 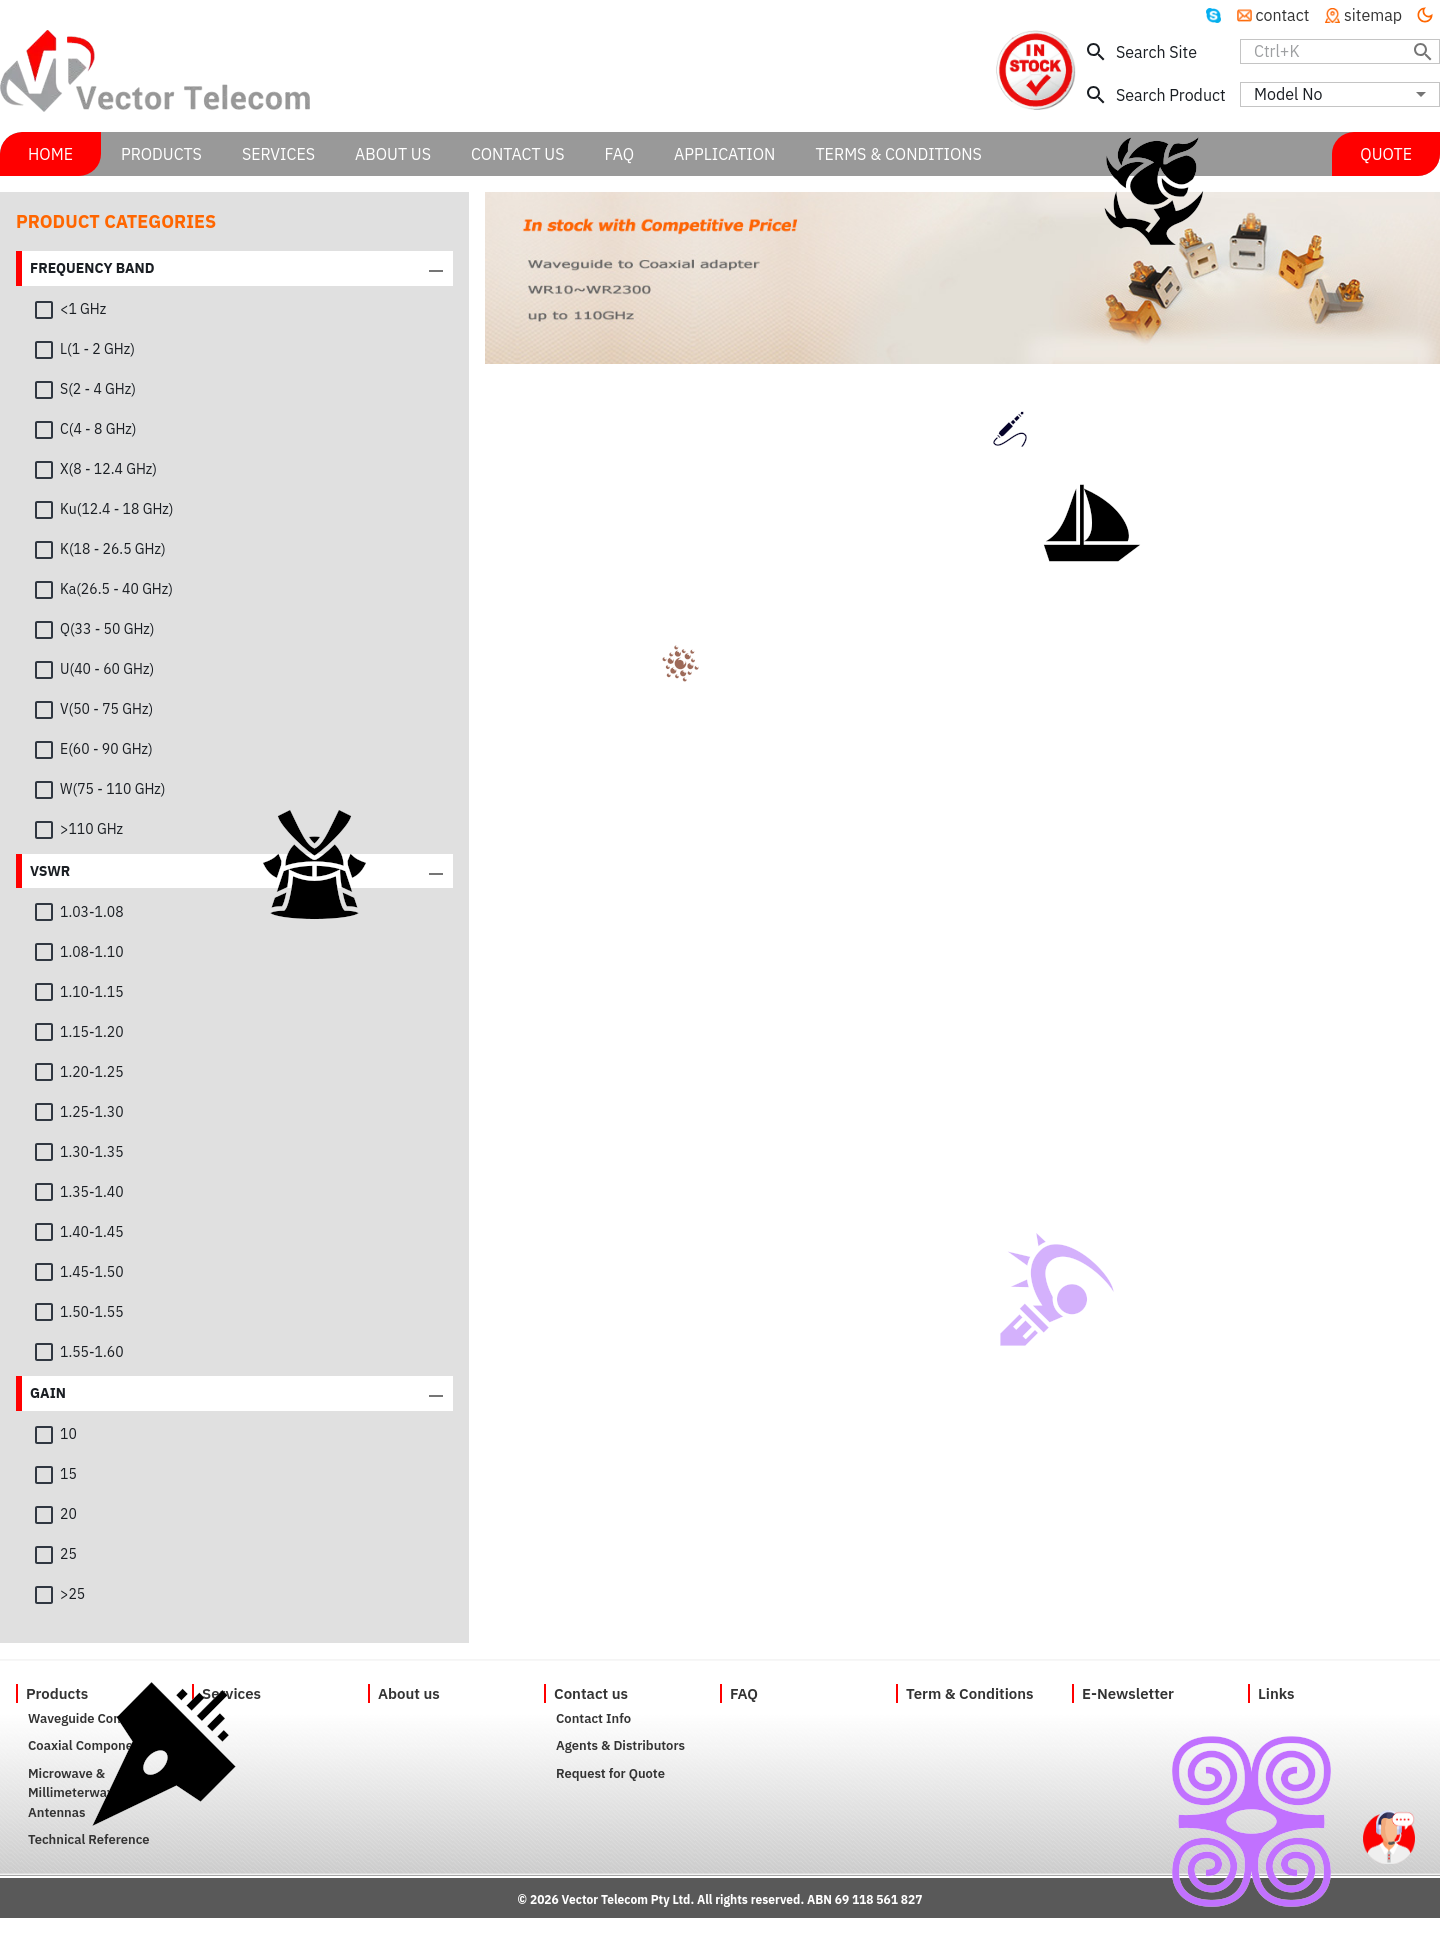 I want to click on access sailing or boating activities, so click(x=1092, y=523).